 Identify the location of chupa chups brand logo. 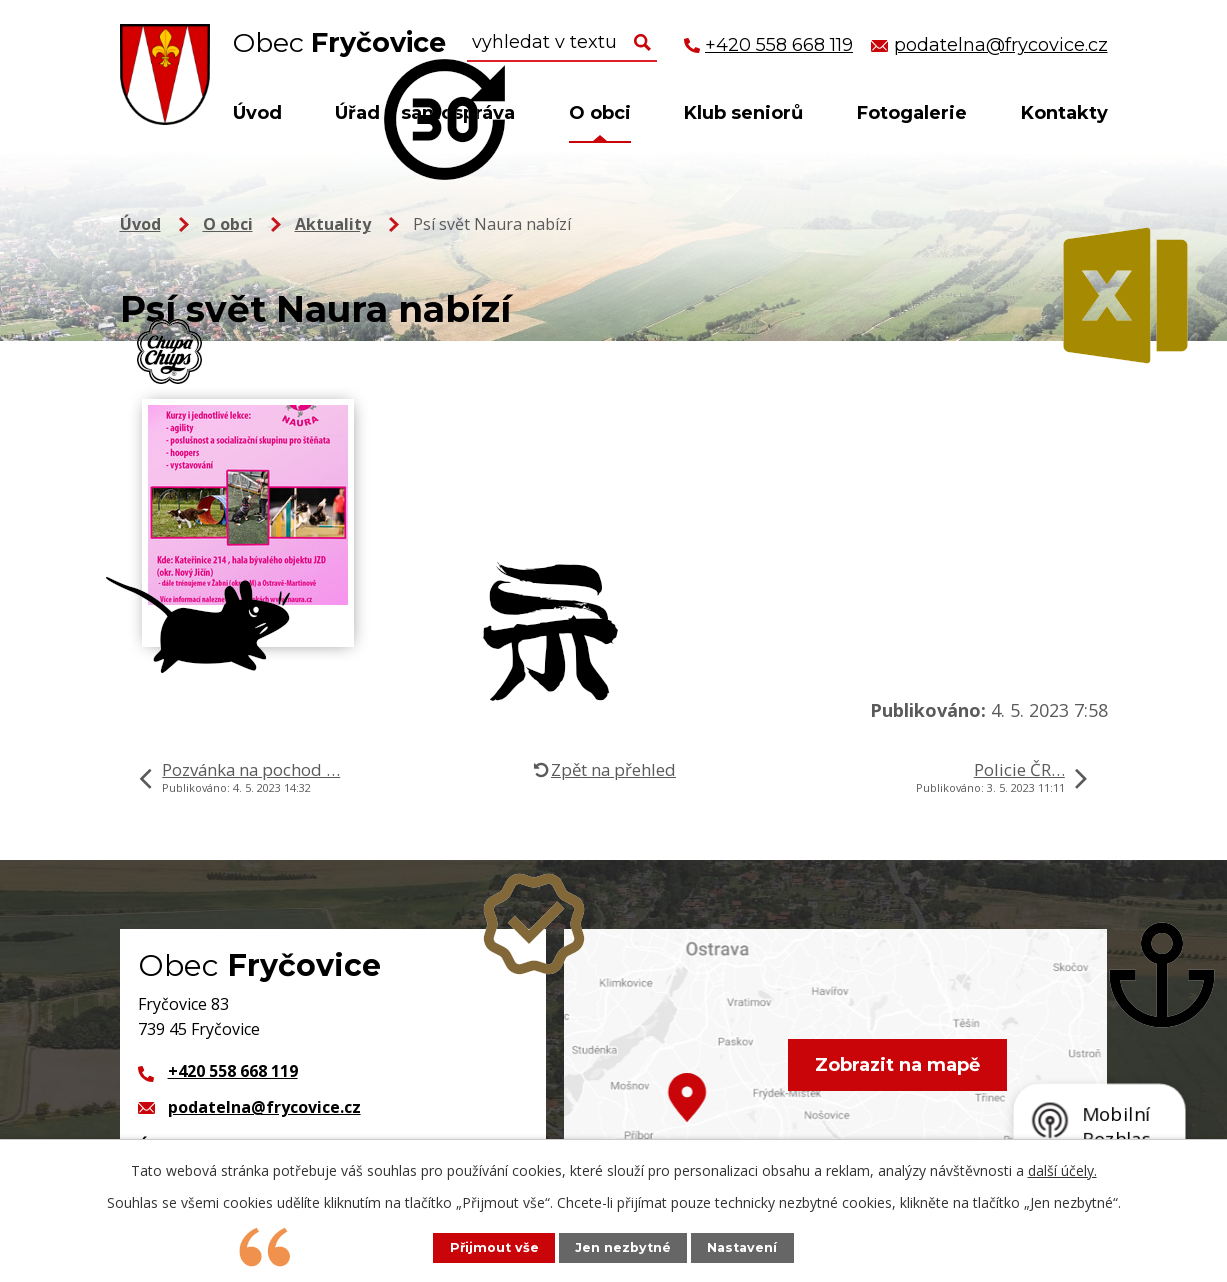
(169, 351).